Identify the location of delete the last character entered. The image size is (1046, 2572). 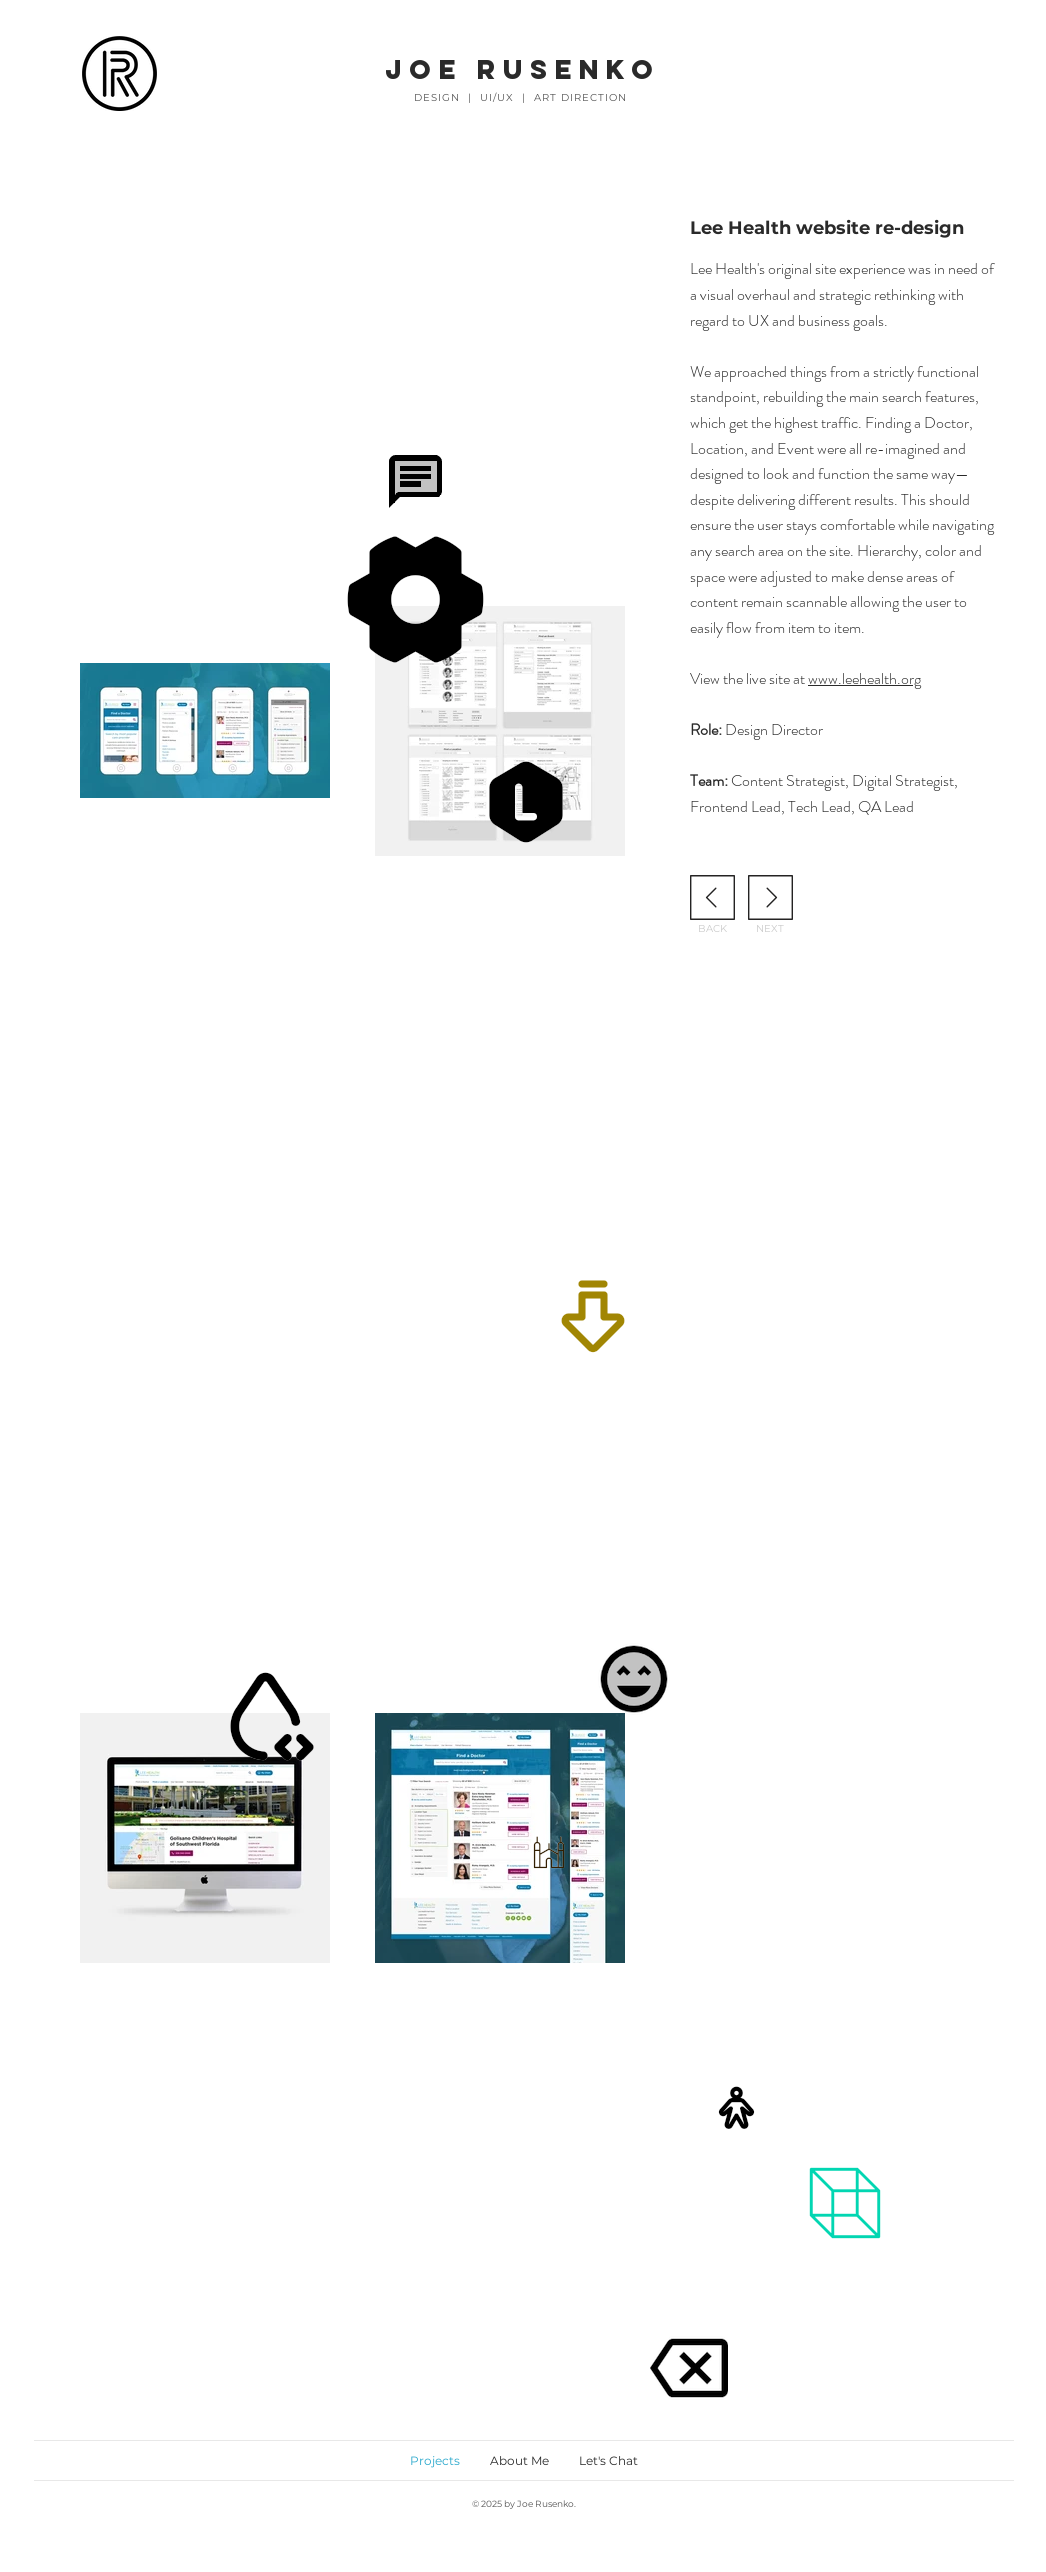
(689, 2368).